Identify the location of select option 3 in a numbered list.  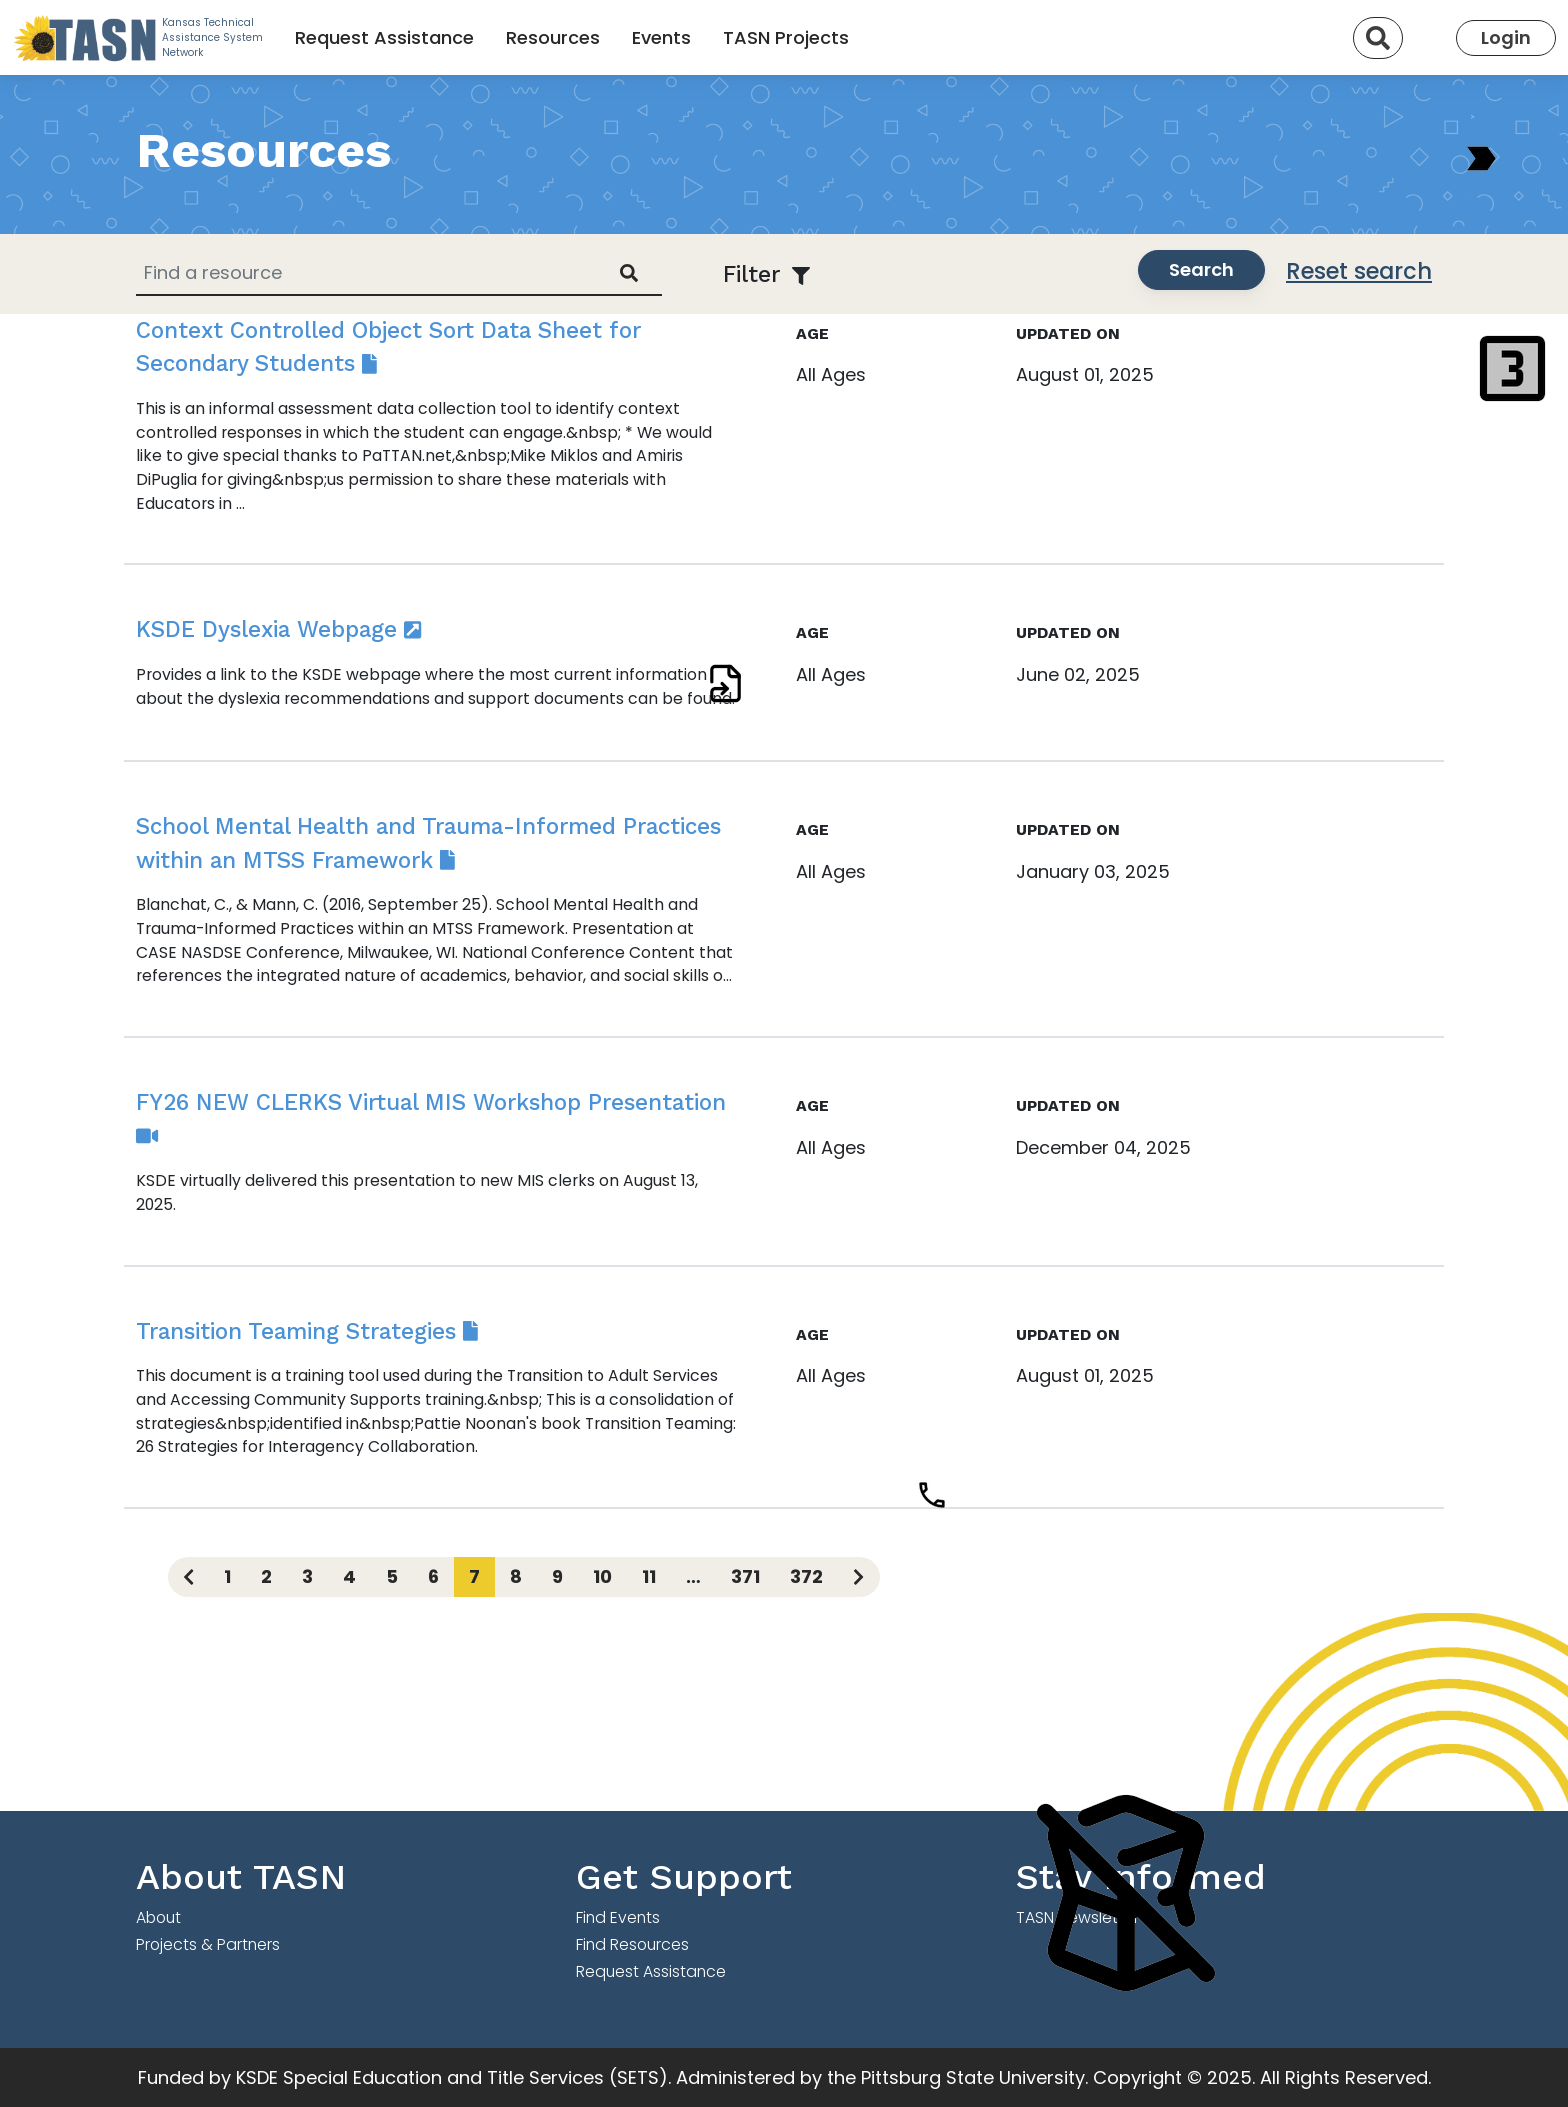
(1512, 368).